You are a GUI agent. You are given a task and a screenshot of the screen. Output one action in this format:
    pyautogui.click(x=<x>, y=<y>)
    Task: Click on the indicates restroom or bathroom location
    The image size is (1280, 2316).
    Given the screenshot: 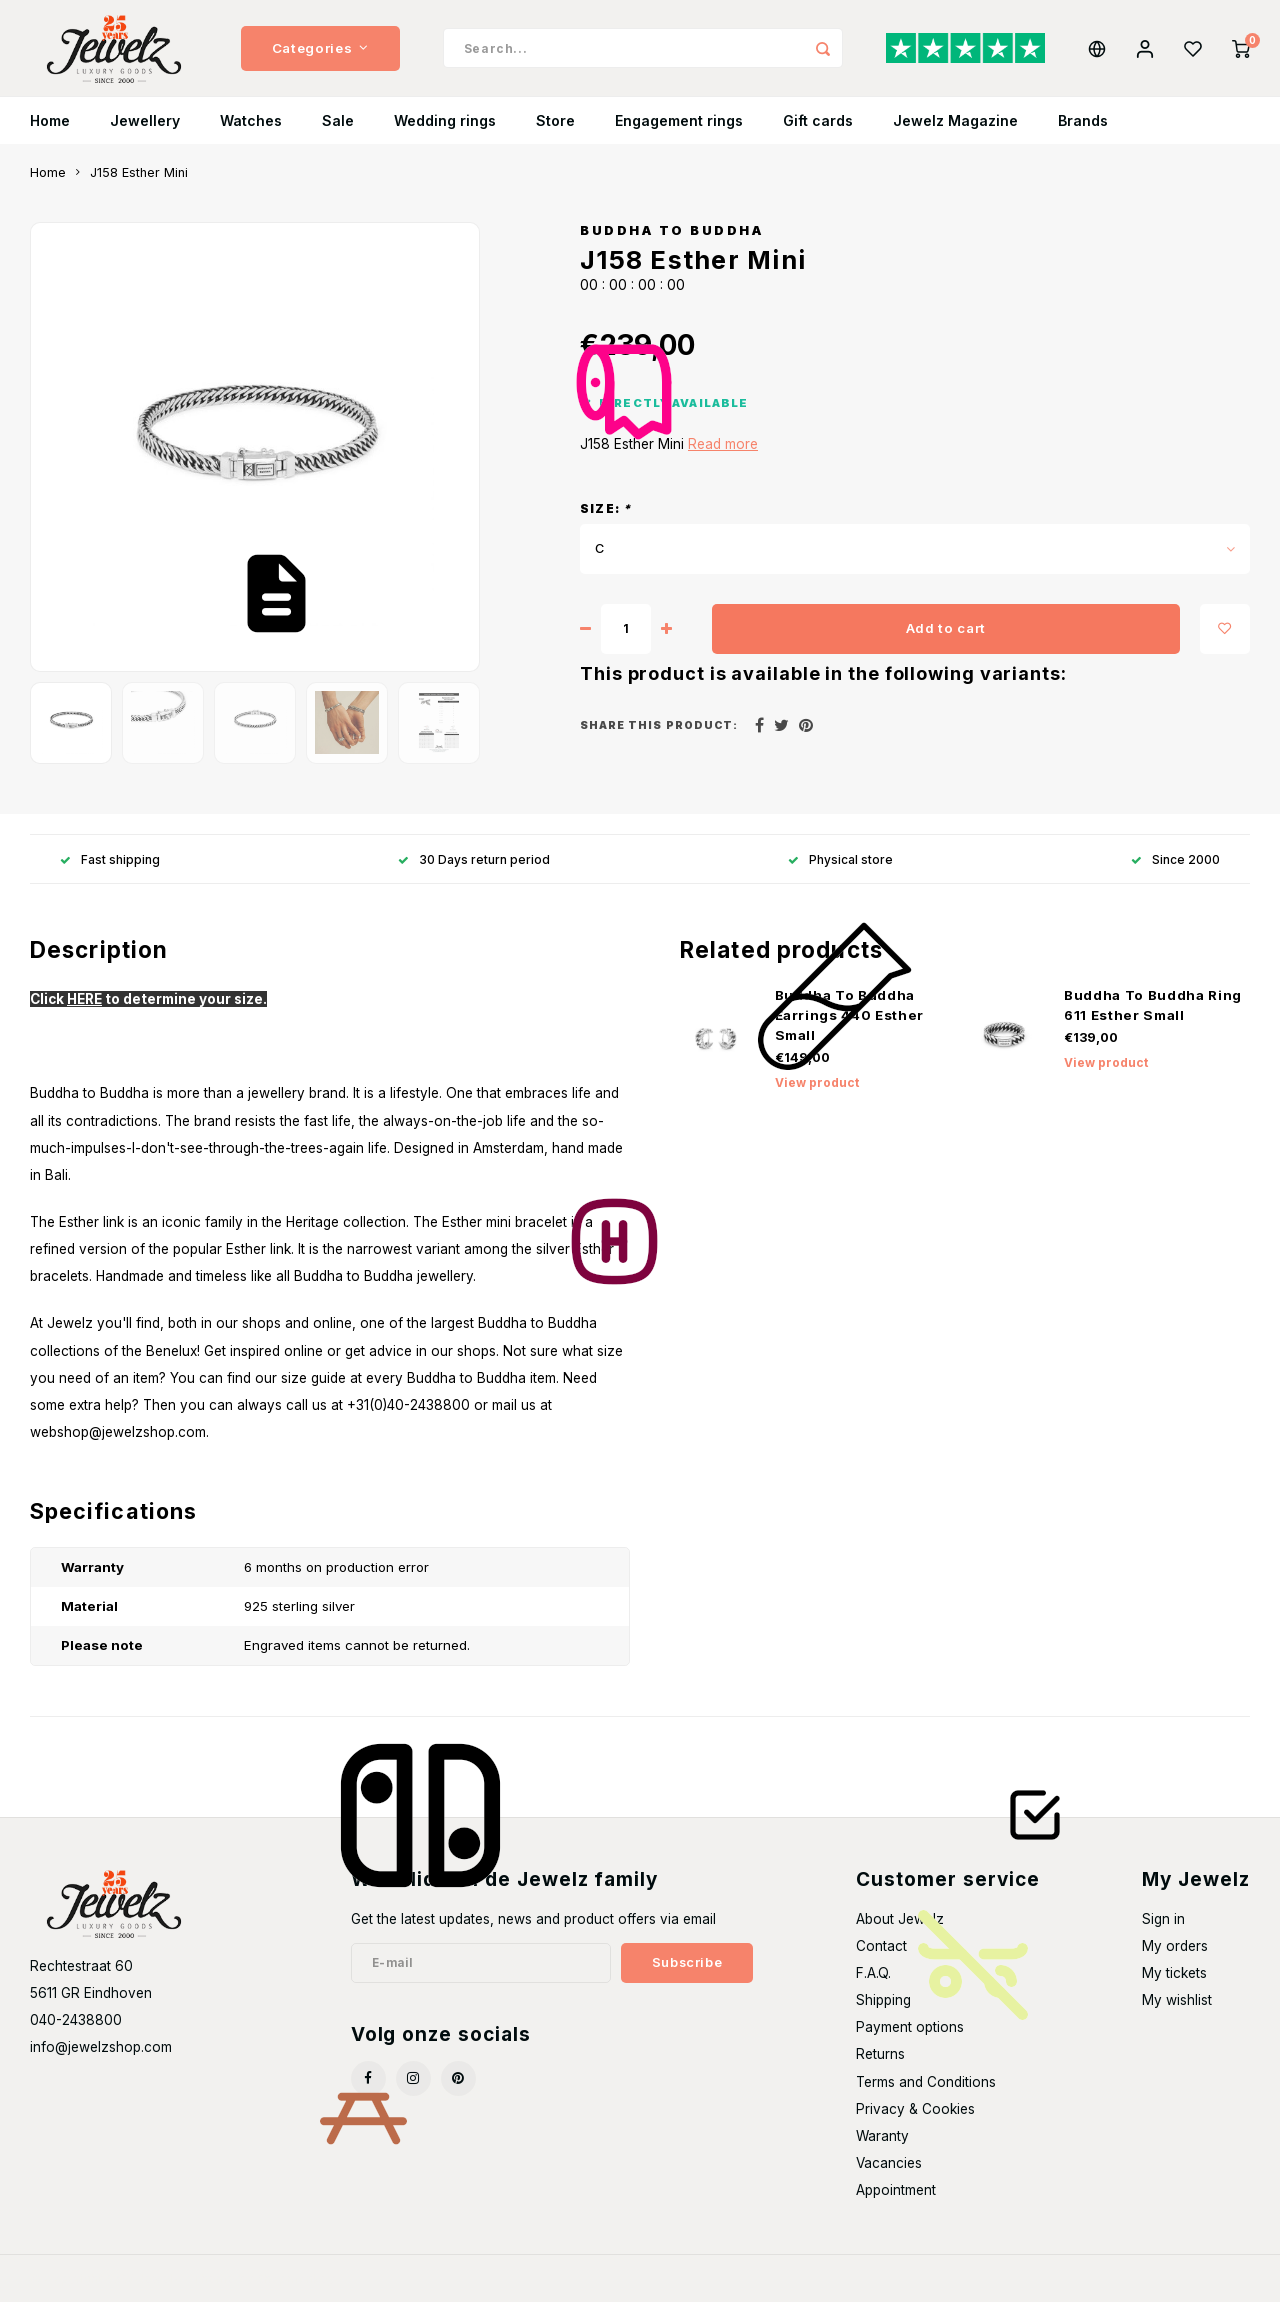 What is the action you would take?
    pyautogui.click(x=624, y=392)
    